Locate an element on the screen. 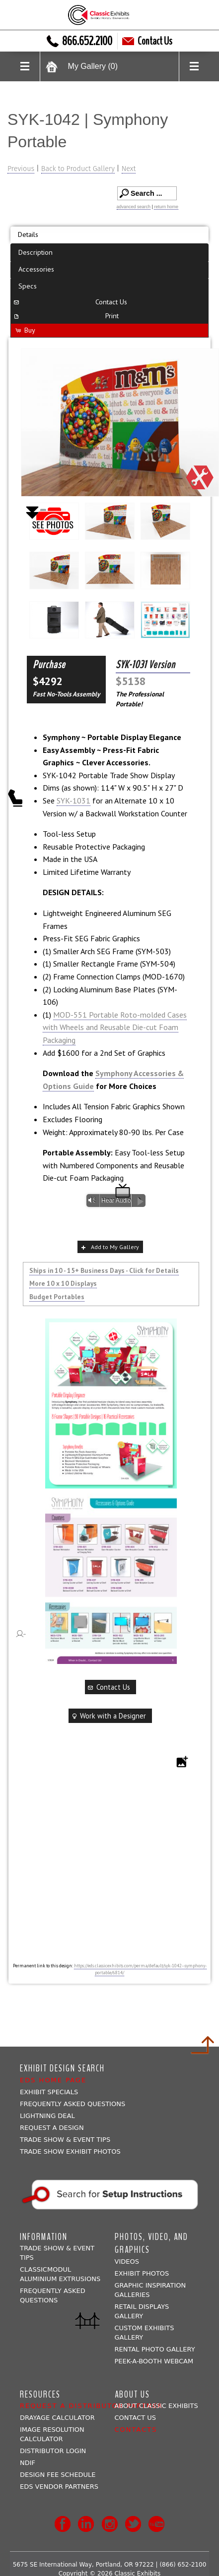 The image size is (219, 2576). turn right then continue forward is located at coordinates (203, 2046).